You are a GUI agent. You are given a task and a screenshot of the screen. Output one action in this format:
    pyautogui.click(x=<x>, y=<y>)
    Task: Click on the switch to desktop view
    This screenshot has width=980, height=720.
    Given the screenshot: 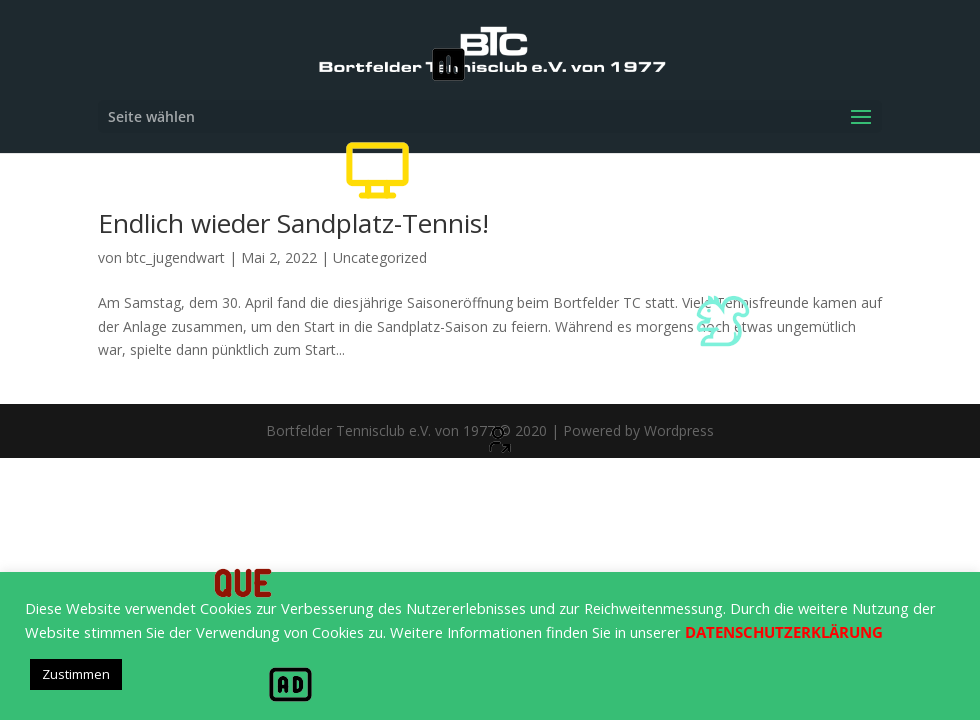 What is the action you would take?
    pyautogui.click(x=377, y=170)
    